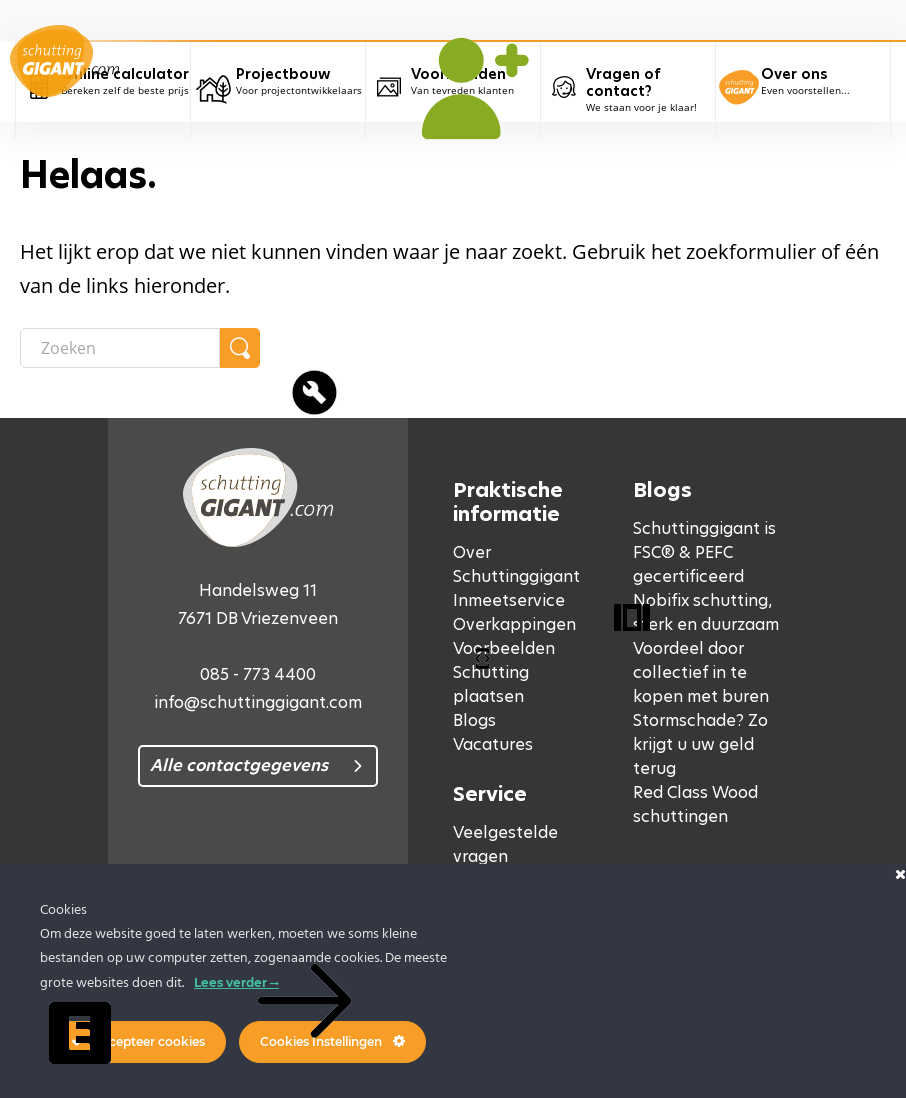  Describe the element at coordinates (80, 1033) in the screenshot. I see `indicates explicit content warning` at that location.